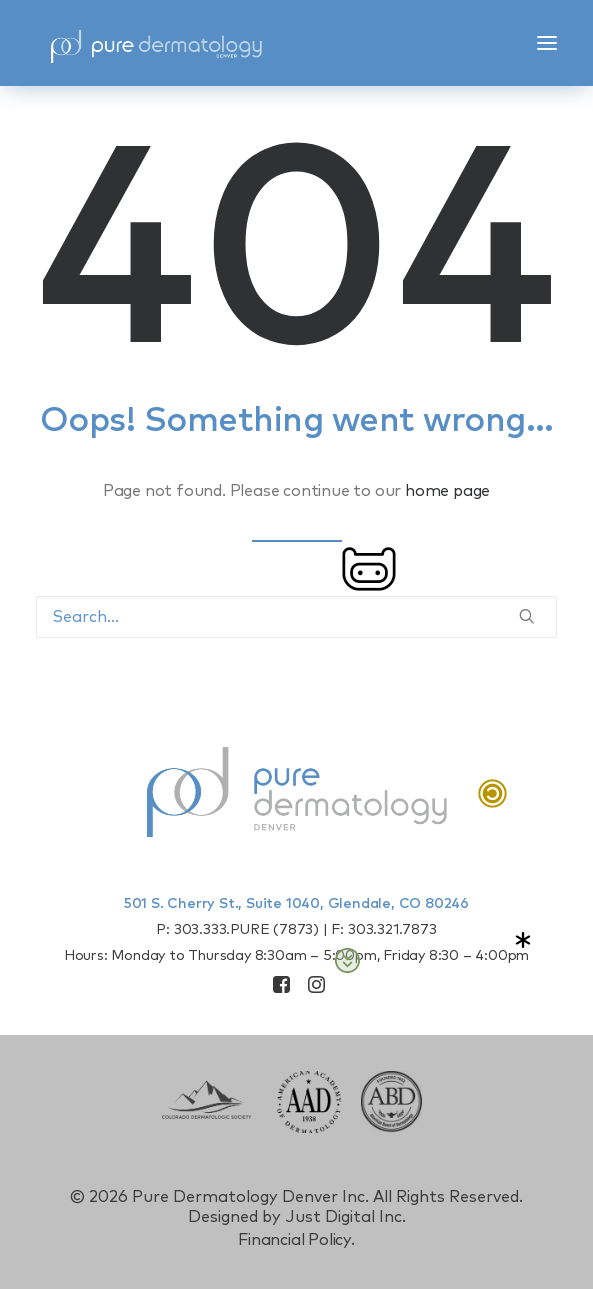  Describe the element at coordinates (369, 568) in the screenshot. I see `finn the human character icon from adventure time` at that location.